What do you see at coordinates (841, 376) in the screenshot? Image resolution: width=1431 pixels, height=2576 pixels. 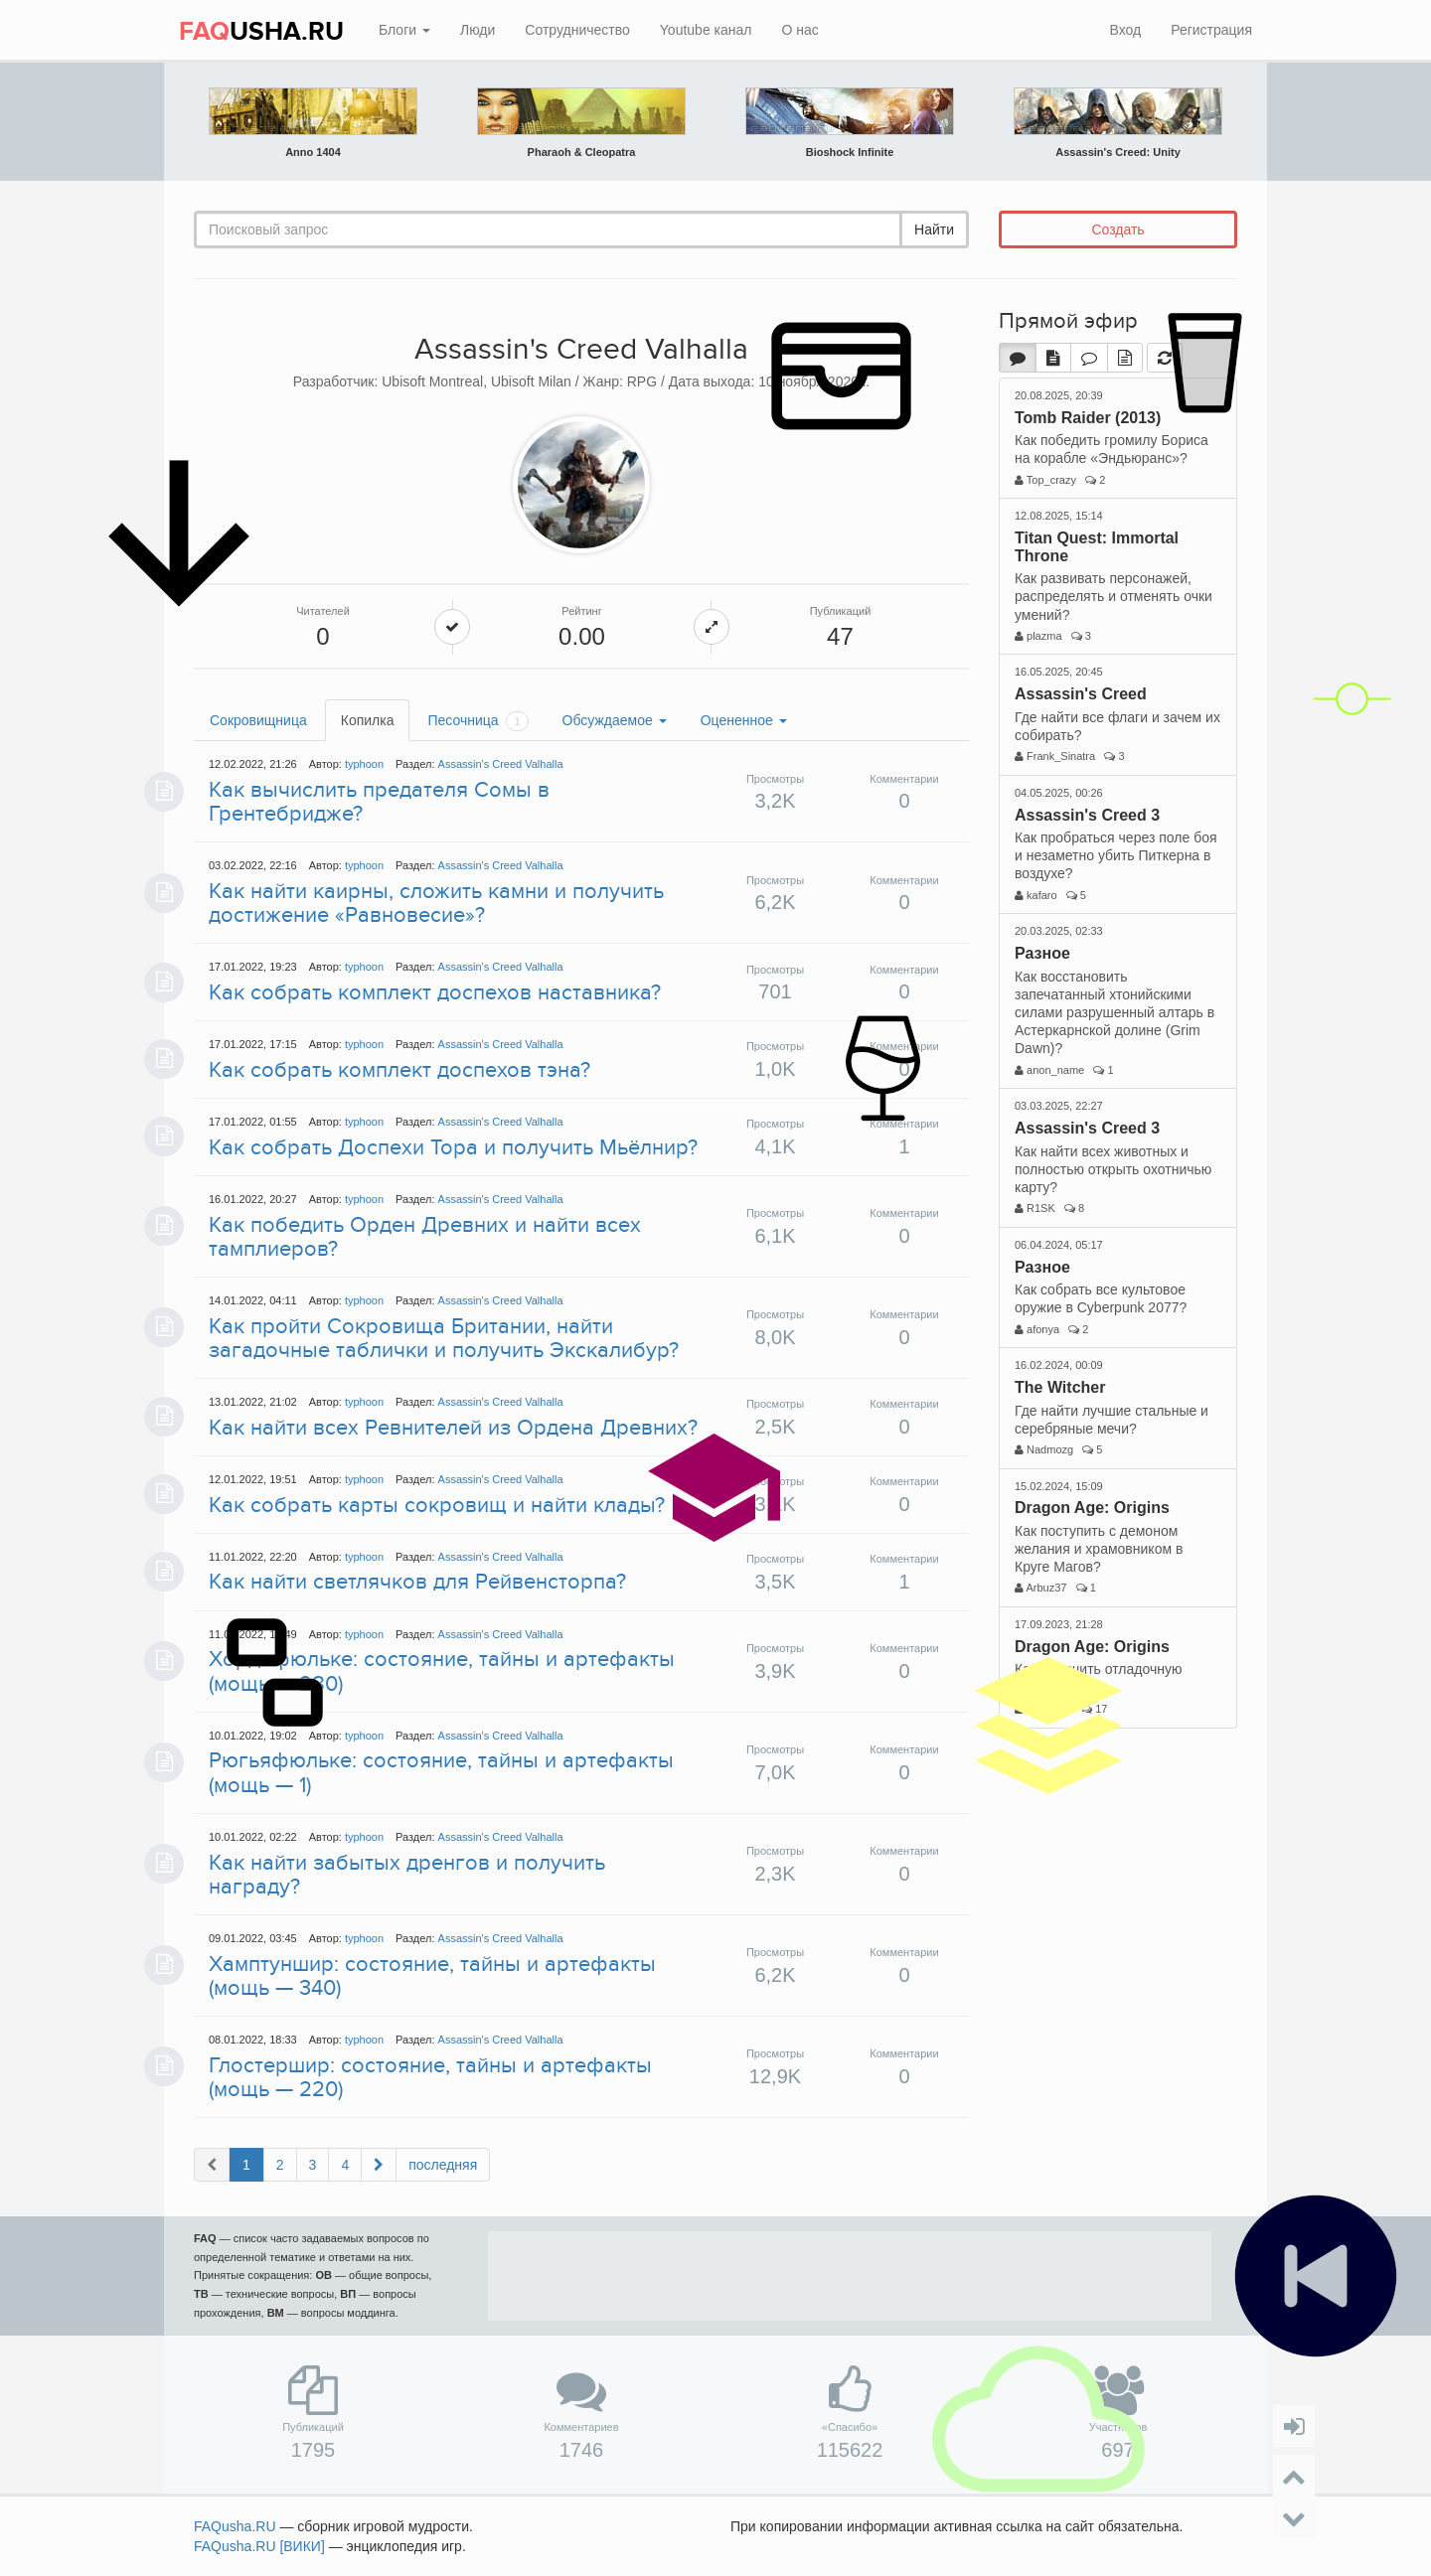 I see `access your wallet or saved payment methods` at bounding box center [841, 376].